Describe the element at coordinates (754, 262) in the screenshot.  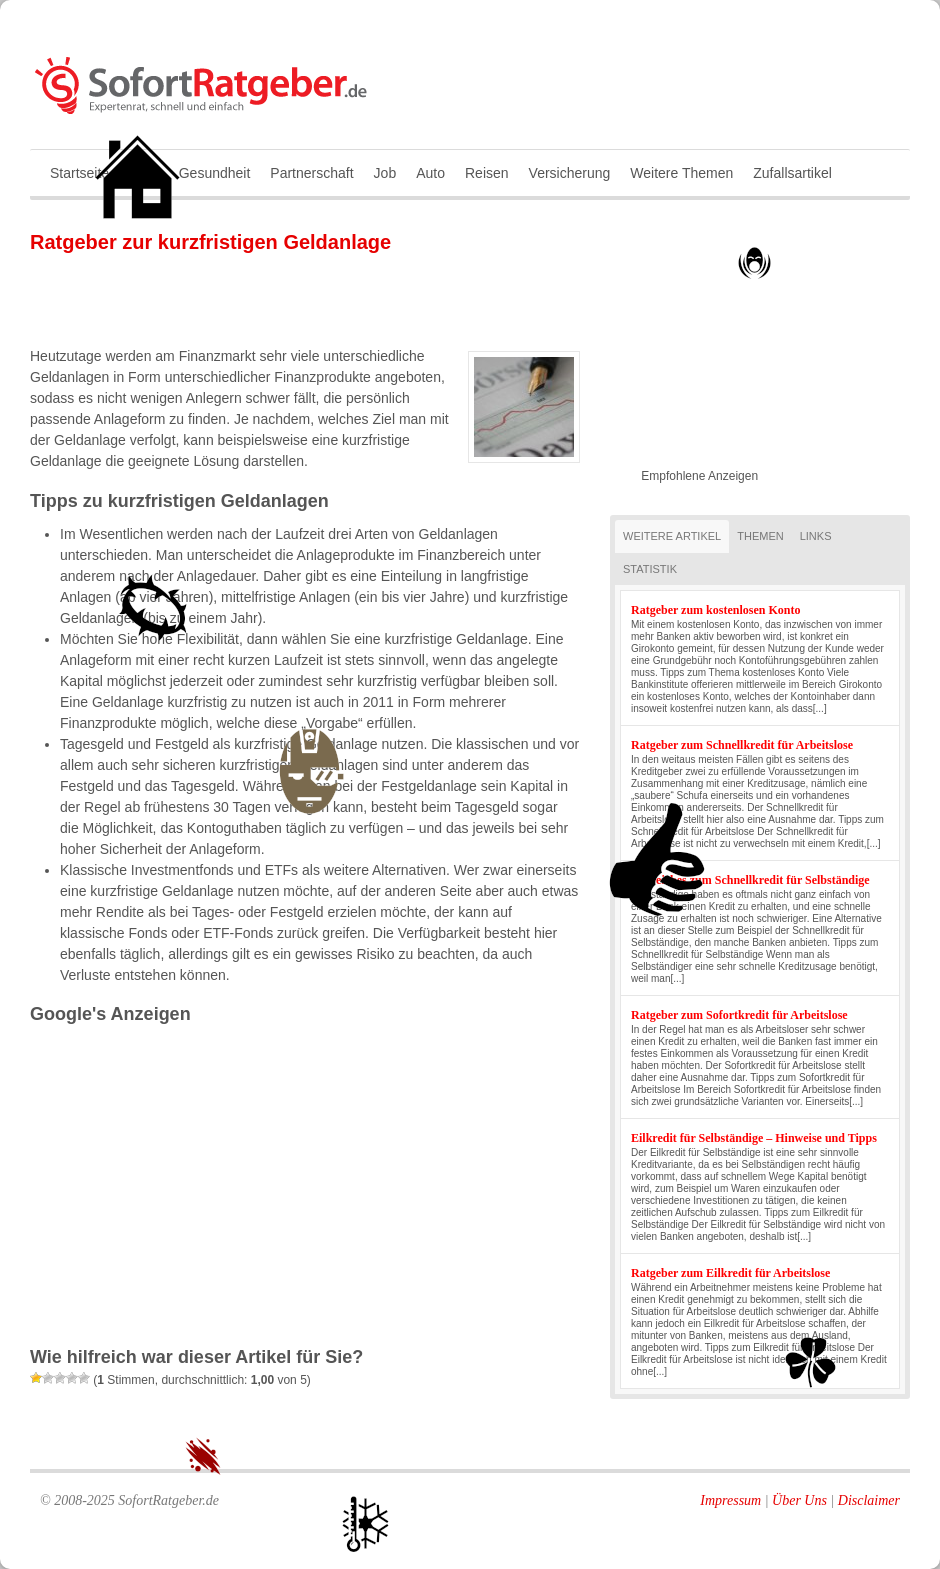
I see `send a voice message or shout` at that location.